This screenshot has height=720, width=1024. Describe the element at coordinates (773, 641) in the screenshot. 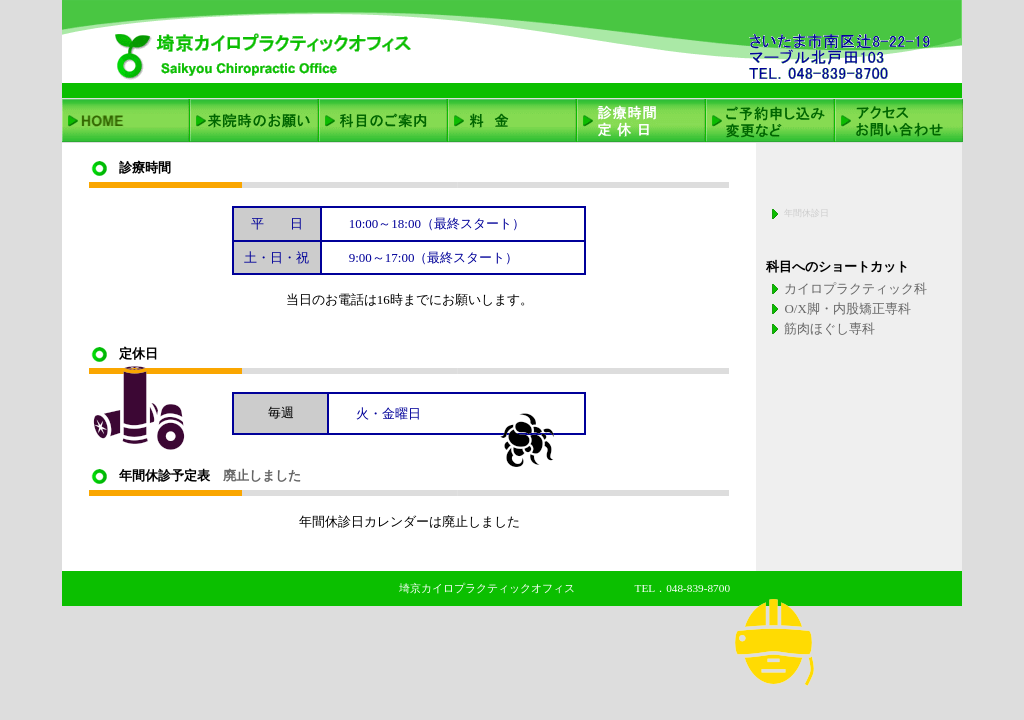

I see `access virtual reality settings or mode` at that location.